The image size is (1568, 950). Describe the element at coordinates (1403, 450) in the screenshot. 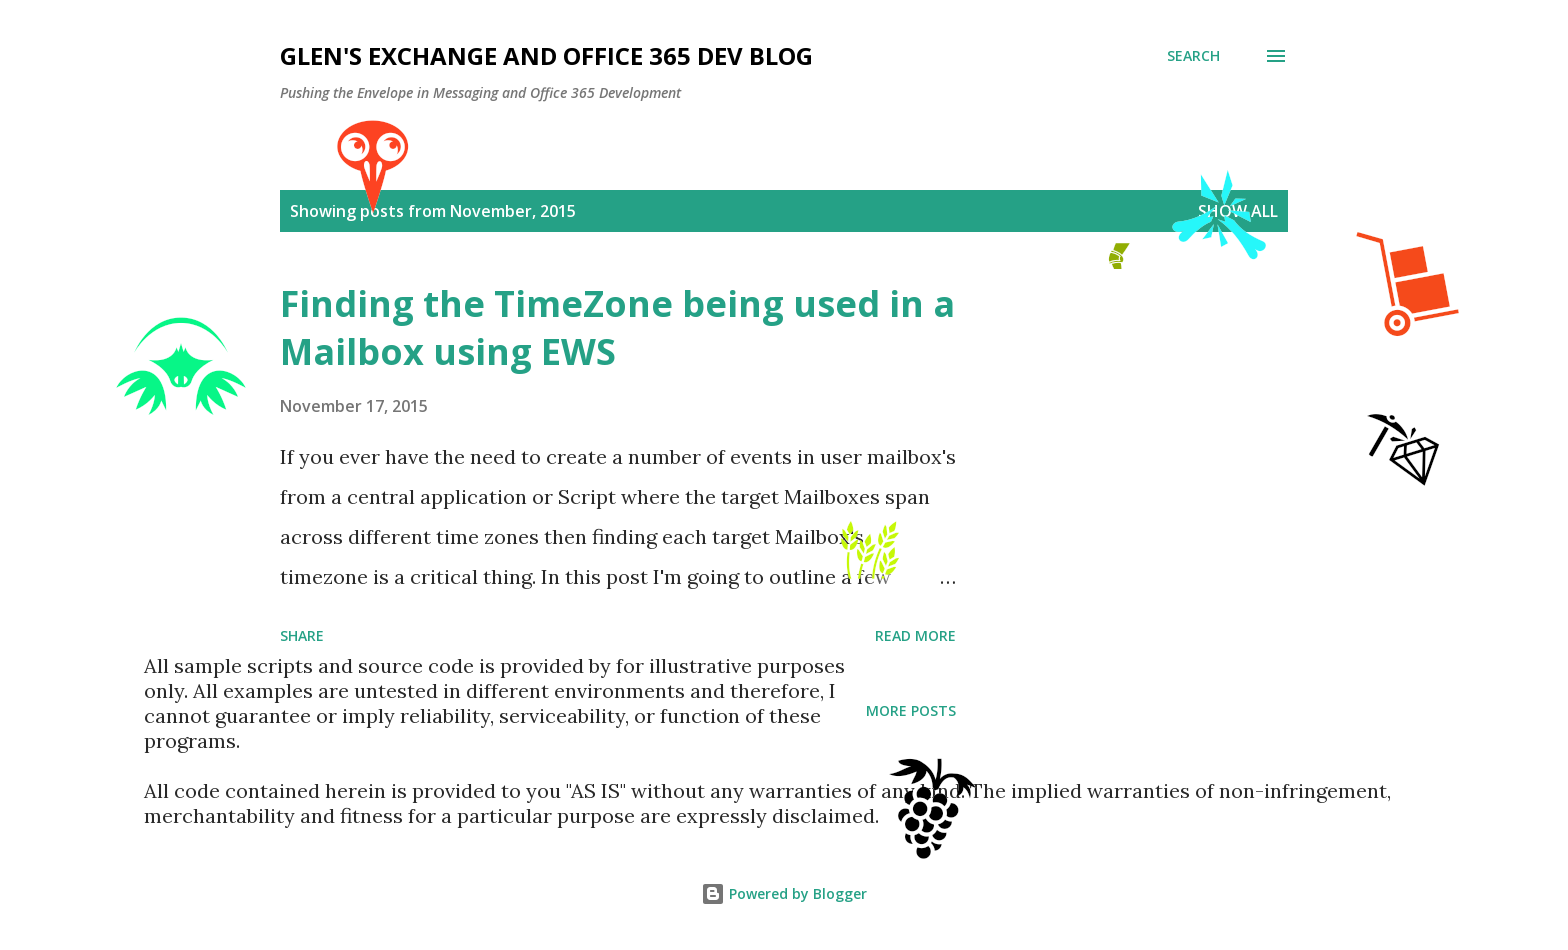

I see `indicates hard difficulty or challenge level` at that location.